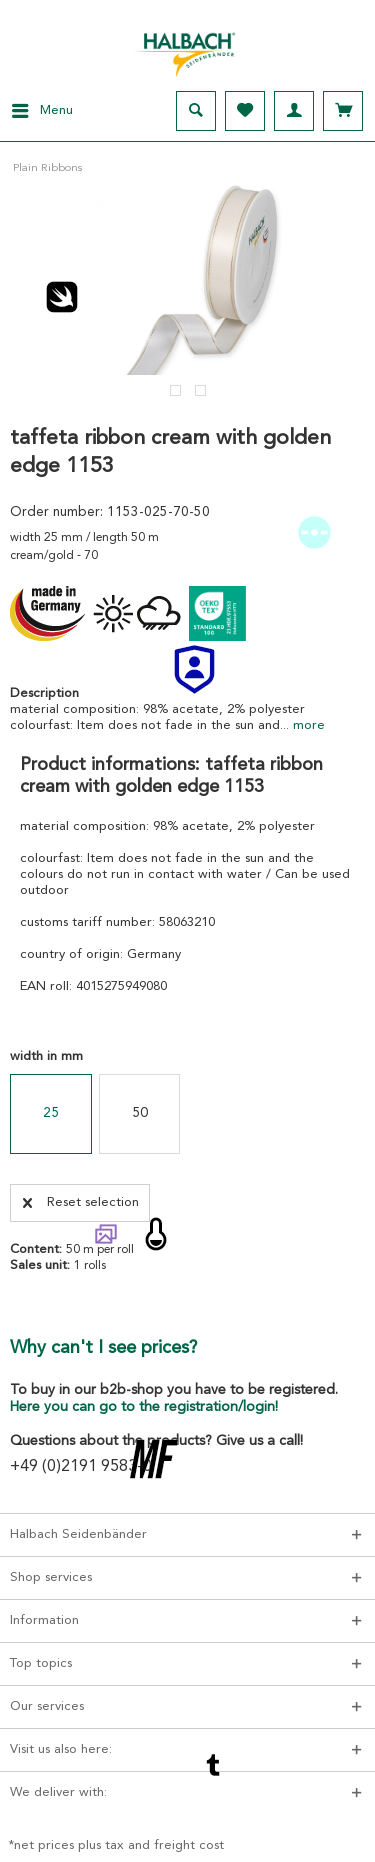 This screenshot has width=375, height=1862. I want to click on swift programming language logo, so click(62, 297).